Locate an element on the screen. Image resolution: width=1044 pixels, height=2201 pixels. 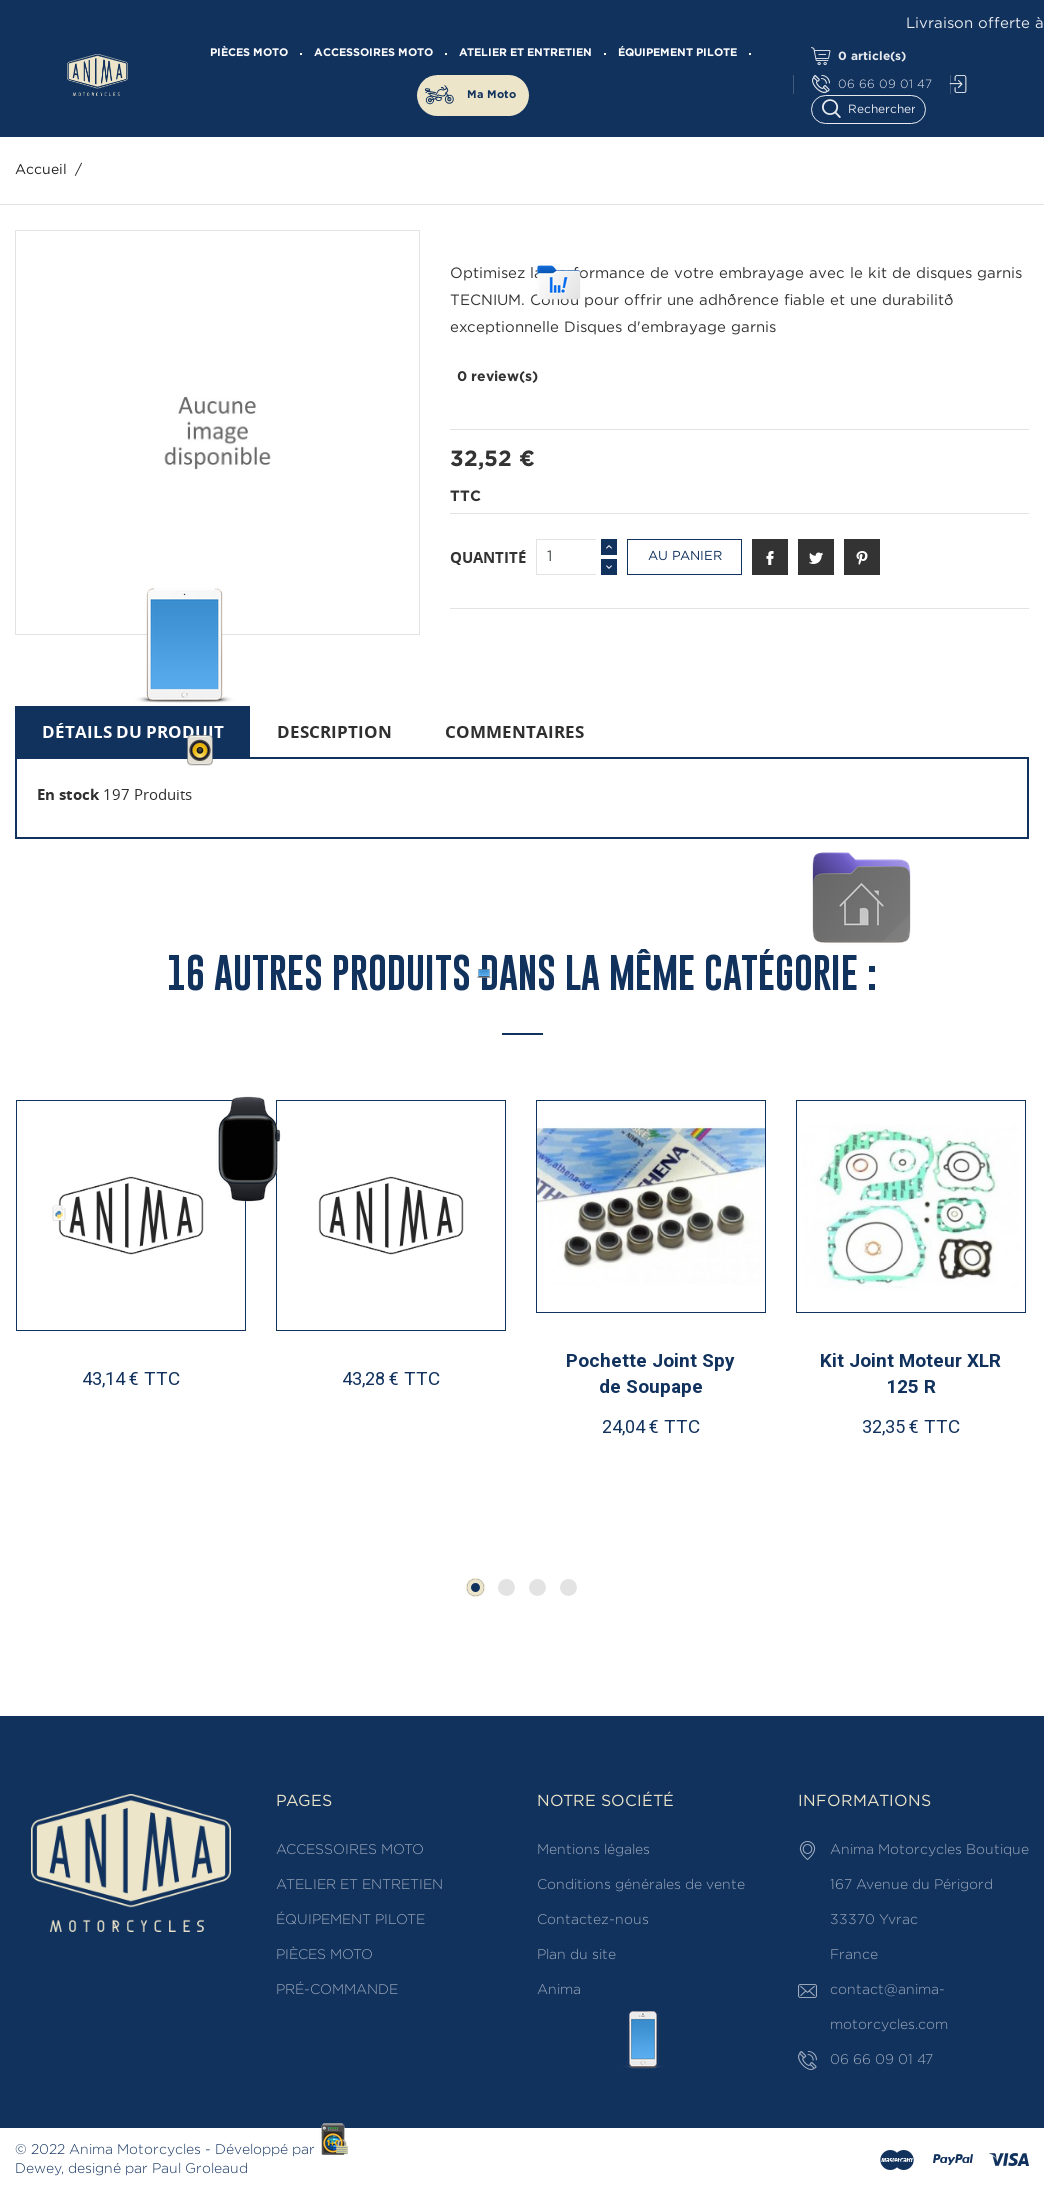
apple watch se (2nd generation) device icon is located at coordinates (248, 1149).